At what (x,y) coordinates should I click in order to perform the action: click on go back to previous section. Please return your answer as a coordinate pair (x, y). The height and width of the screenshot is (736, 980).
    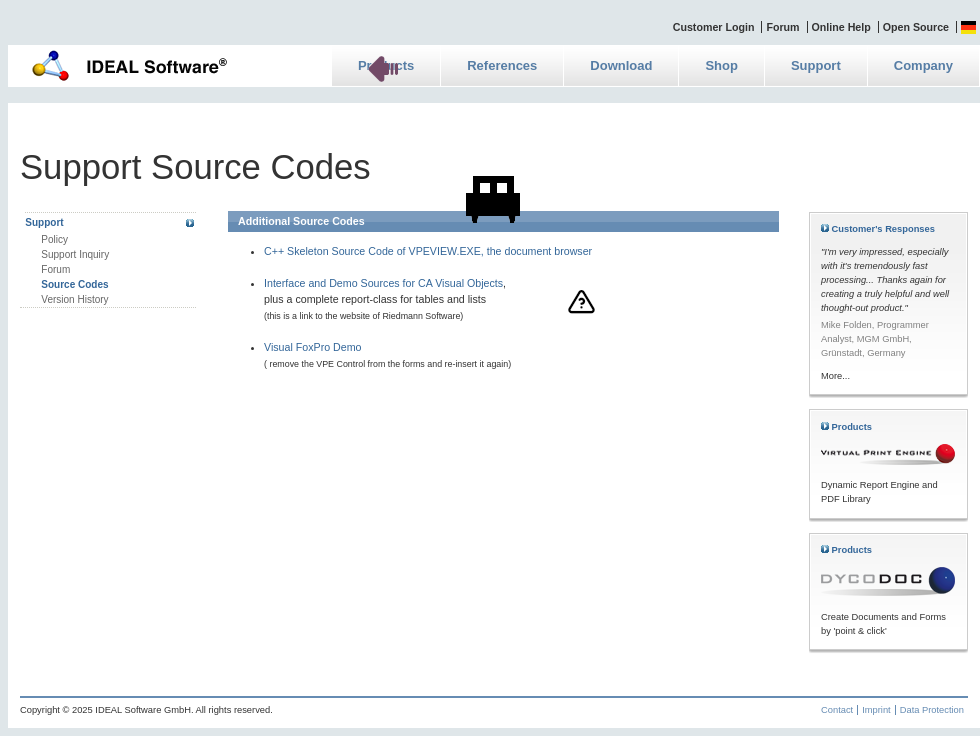
    Looking at the image, I should click on (383, 69).